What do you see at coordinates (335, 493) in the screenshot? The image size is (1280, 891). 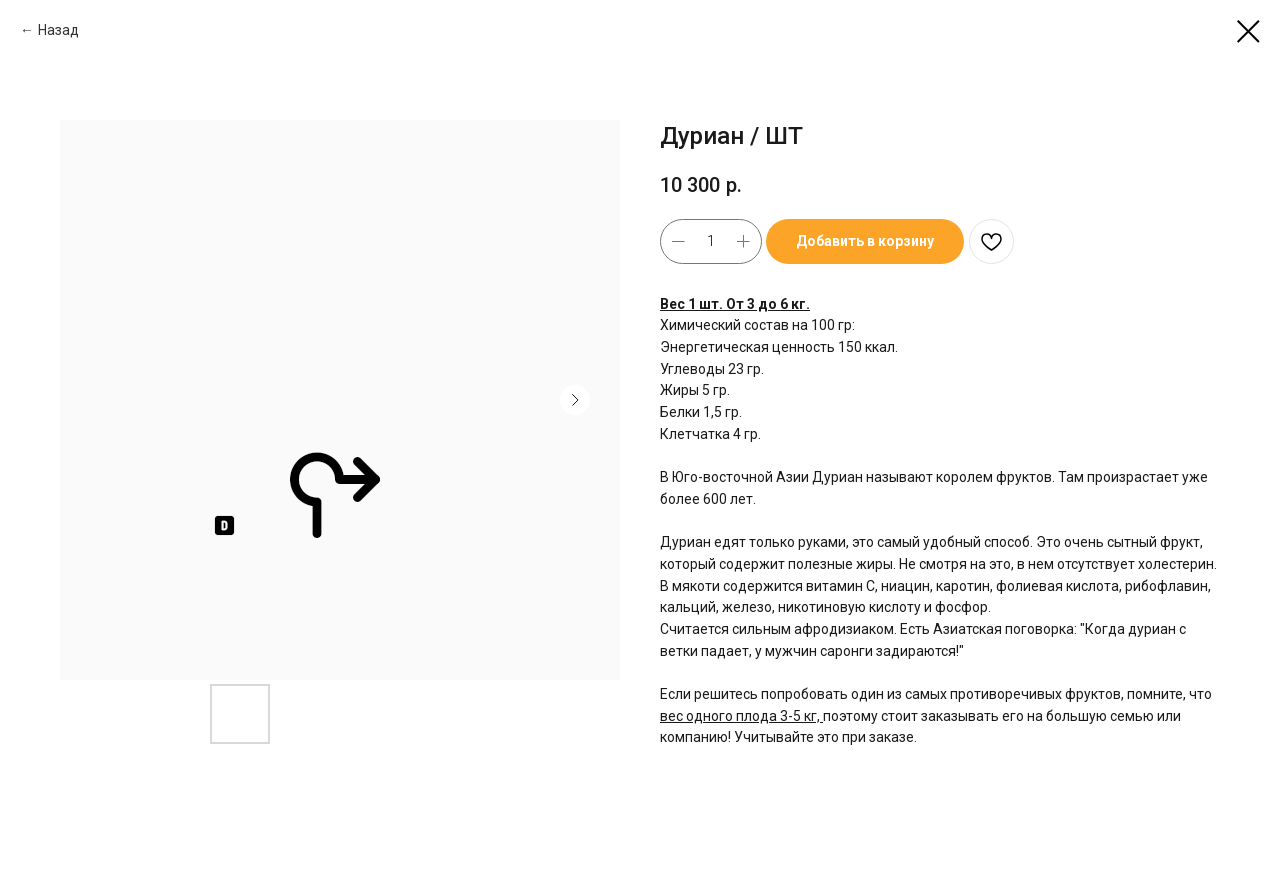 I see `take the roundabout exit to the right` at bounding box center [335, 493].